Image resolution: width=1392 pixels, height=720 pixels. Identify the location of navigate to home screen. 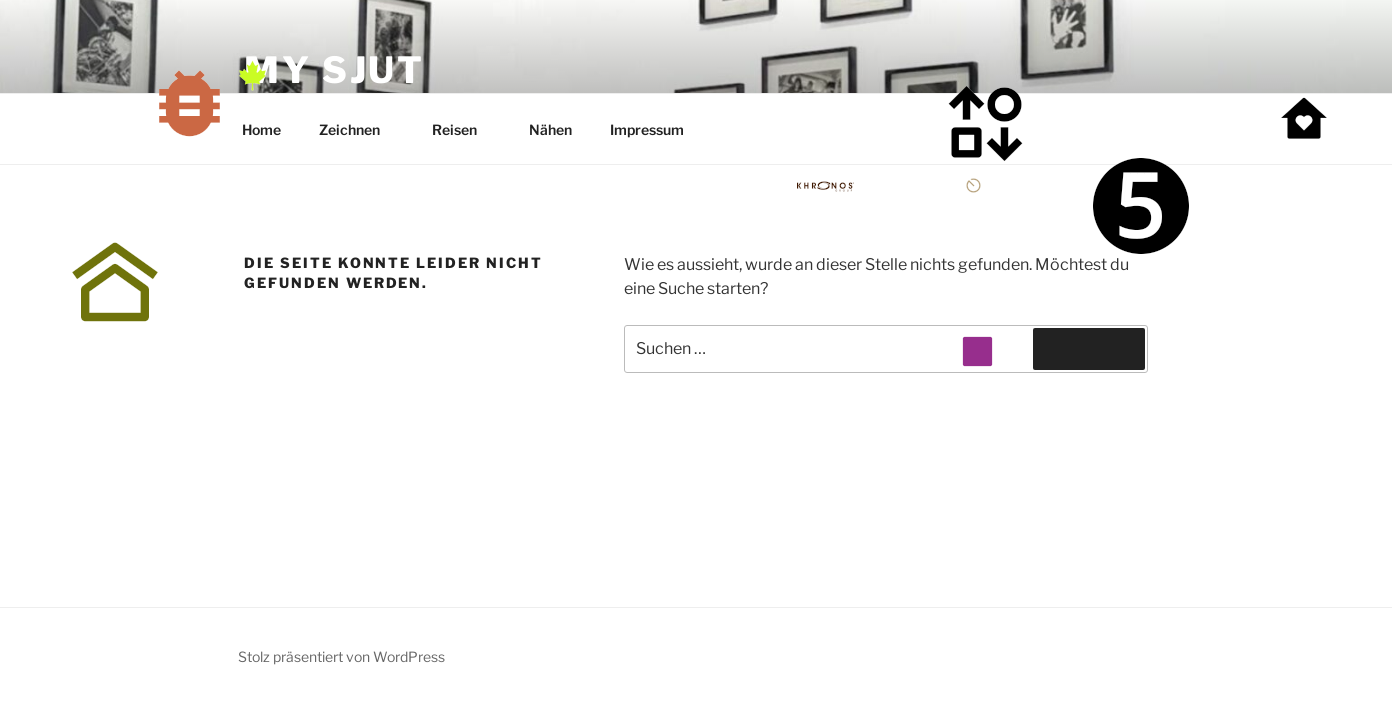
(115, 283).